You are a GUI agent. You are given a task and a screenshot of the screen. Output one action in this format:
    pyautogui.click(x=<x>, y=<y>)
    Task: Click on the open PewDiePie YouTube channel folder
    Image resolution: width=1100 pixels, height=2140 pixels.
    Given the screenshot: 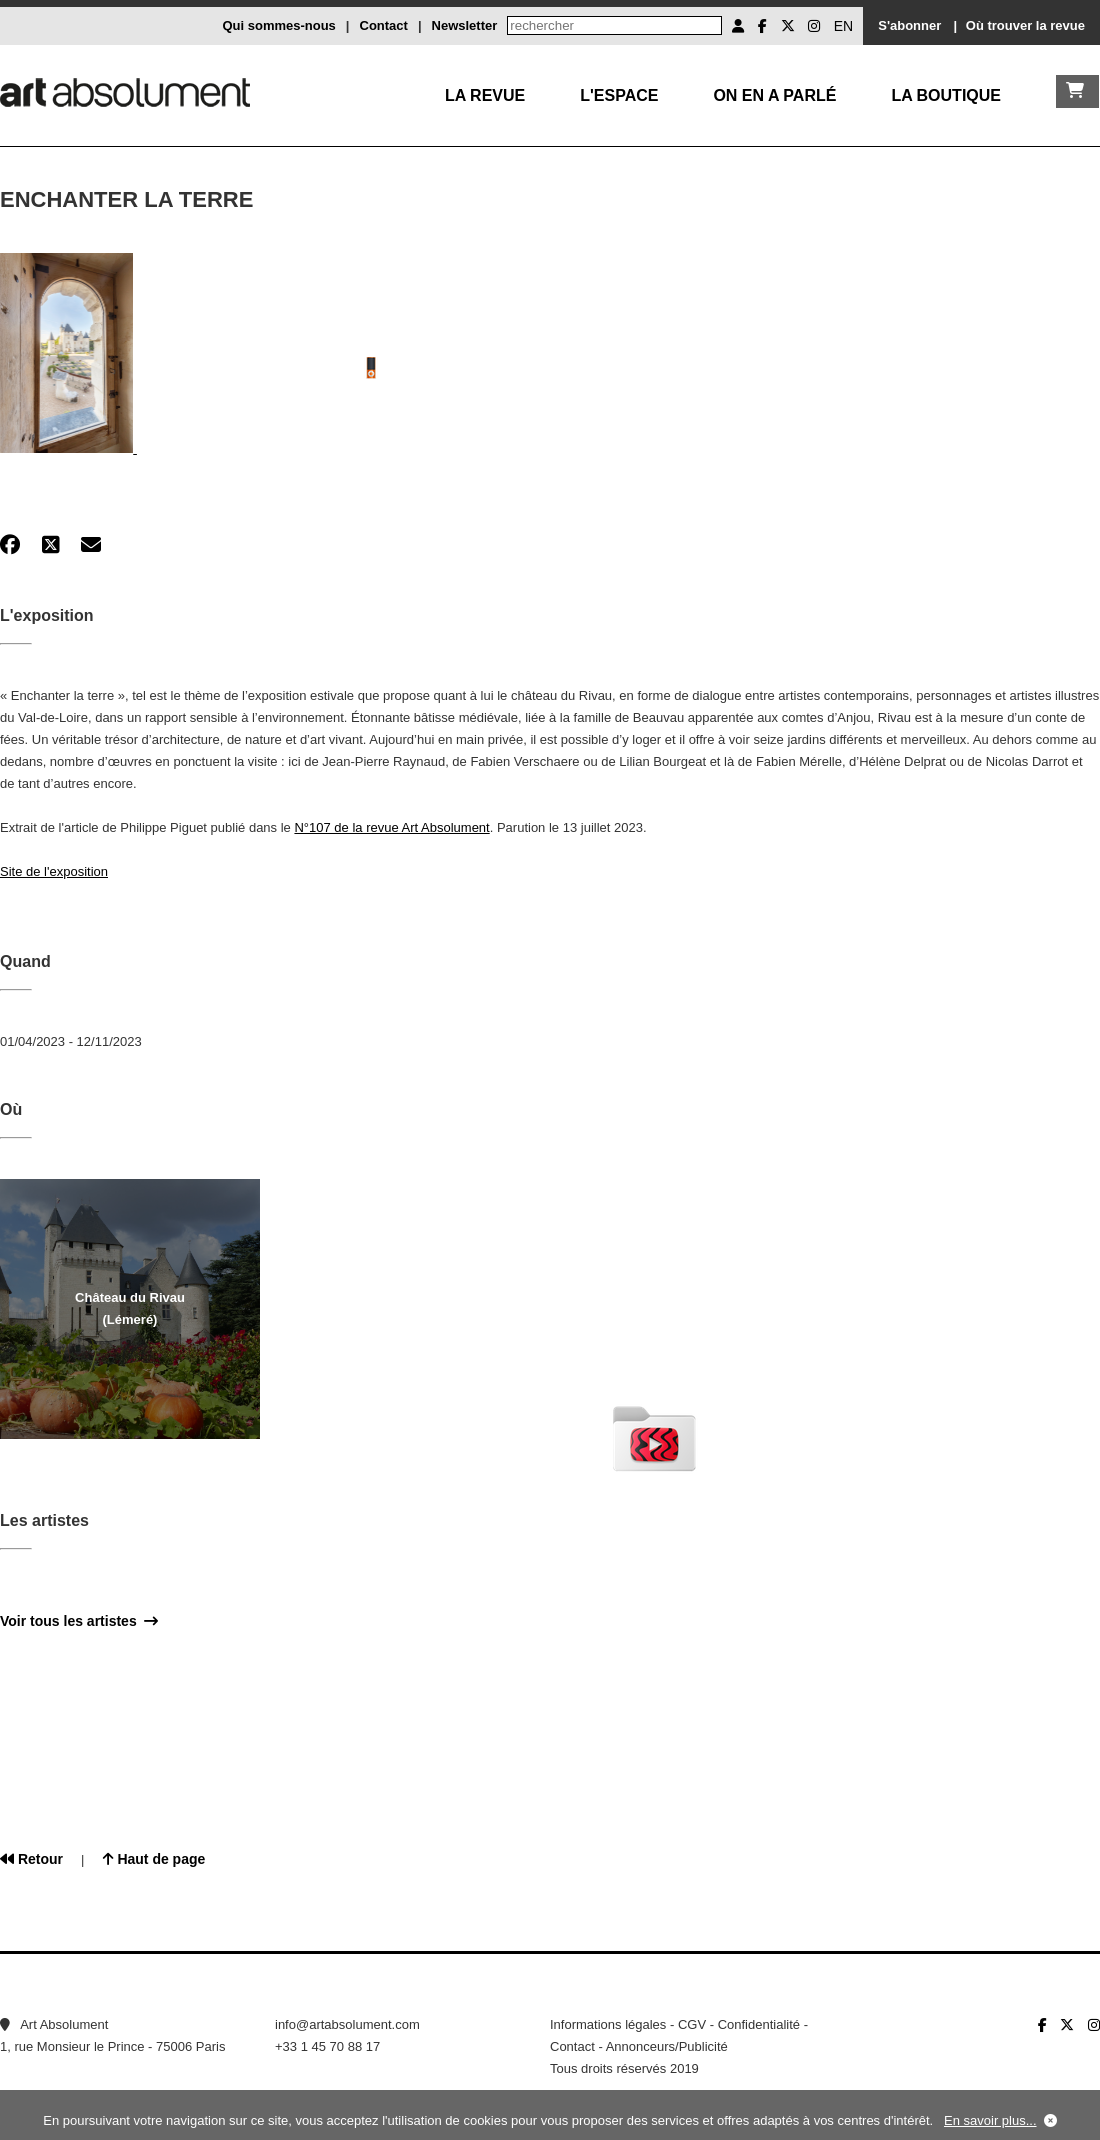 What is the action you would take?
    pyautogui.click(x=654, y=1441)
    